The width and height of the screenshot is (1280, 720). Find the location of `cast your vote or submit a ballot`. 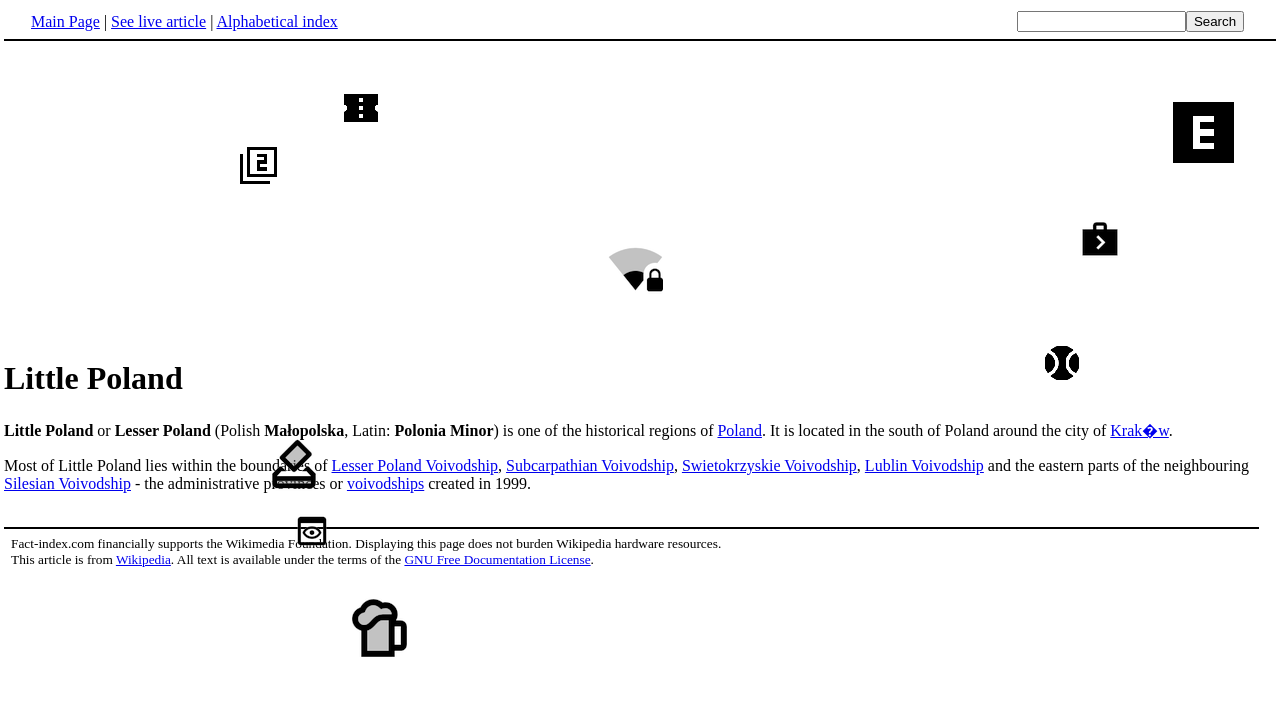

cast your vote or submit a ballot is located at coordinates (294, 464).